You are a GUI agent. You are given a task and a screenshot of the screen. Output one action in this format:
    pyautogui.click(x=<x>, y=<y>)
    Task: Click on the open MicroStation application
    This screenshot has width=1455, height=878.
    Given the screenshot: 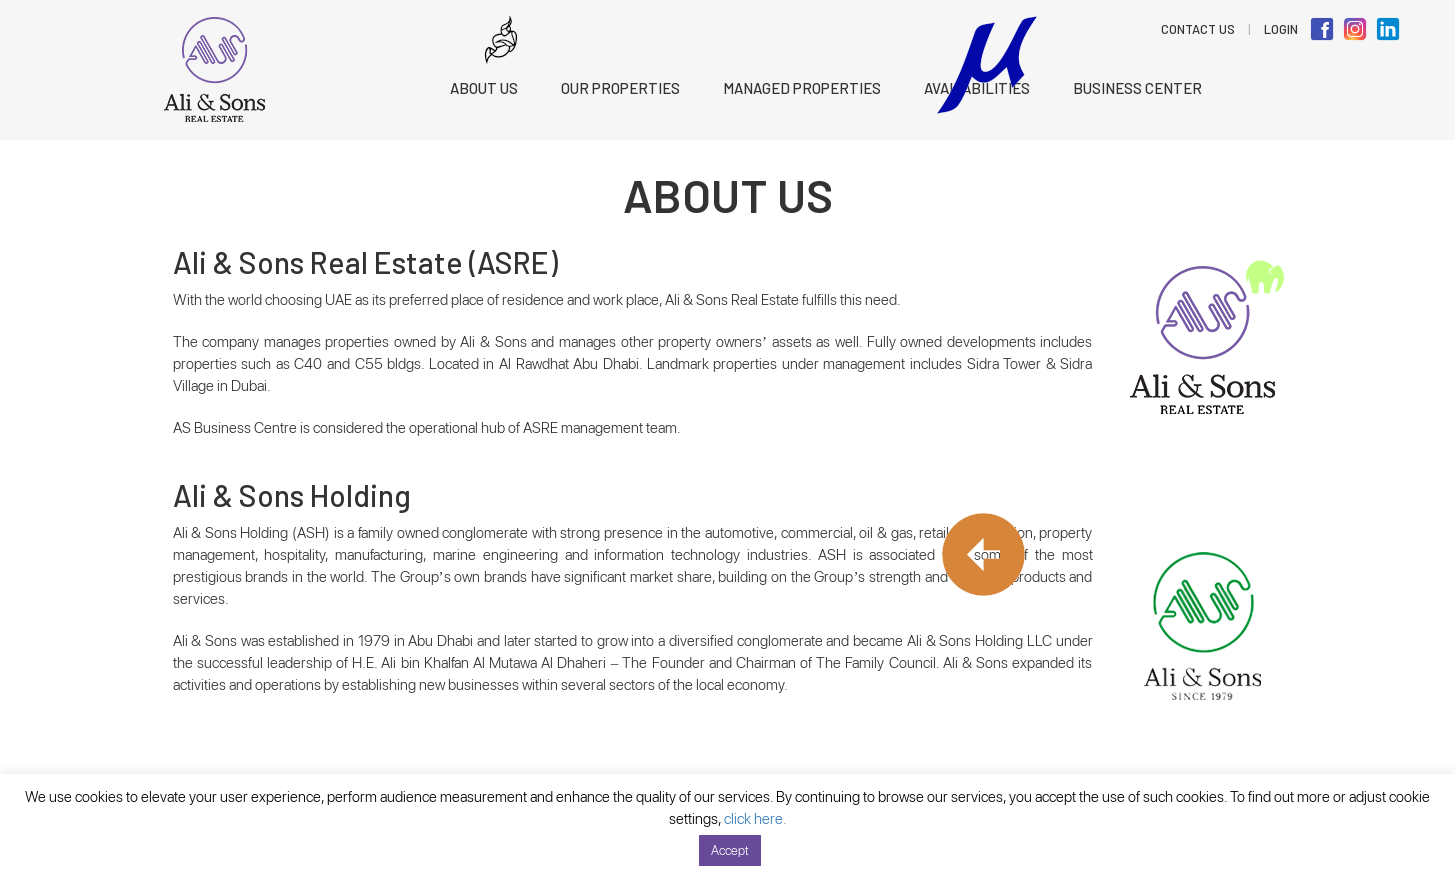 What is the action you would take?
    pyautogui.click(x=987, y=65)
    